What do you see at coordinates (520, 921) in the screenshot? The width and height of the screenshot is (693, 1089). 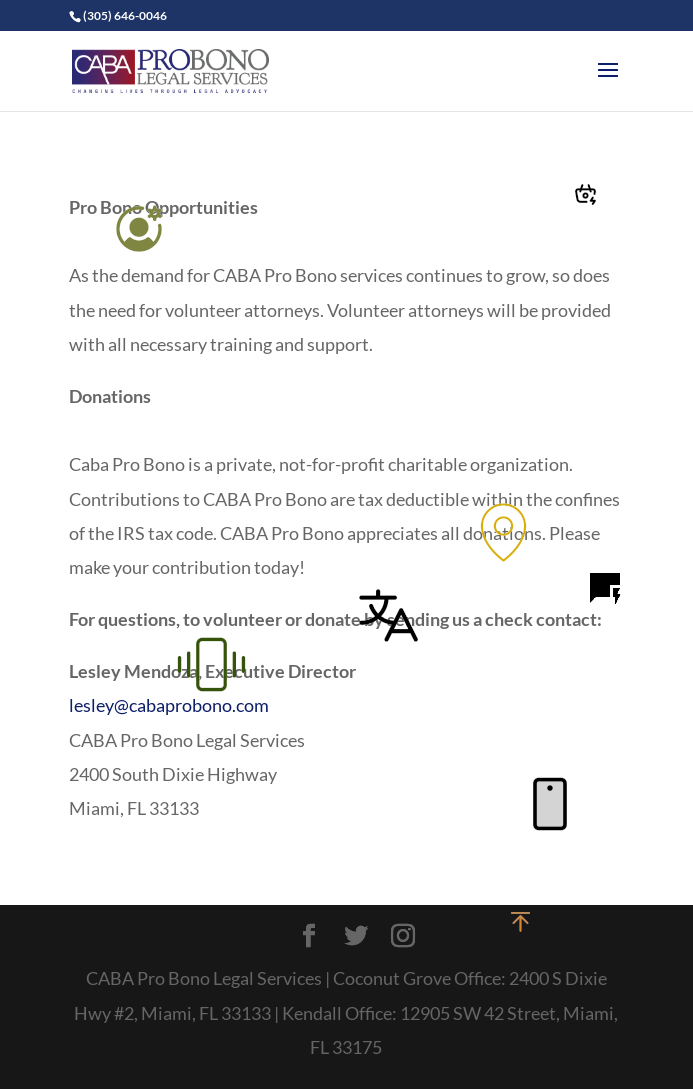 I see `scroll to top of page` at bounding box center [520, 921].